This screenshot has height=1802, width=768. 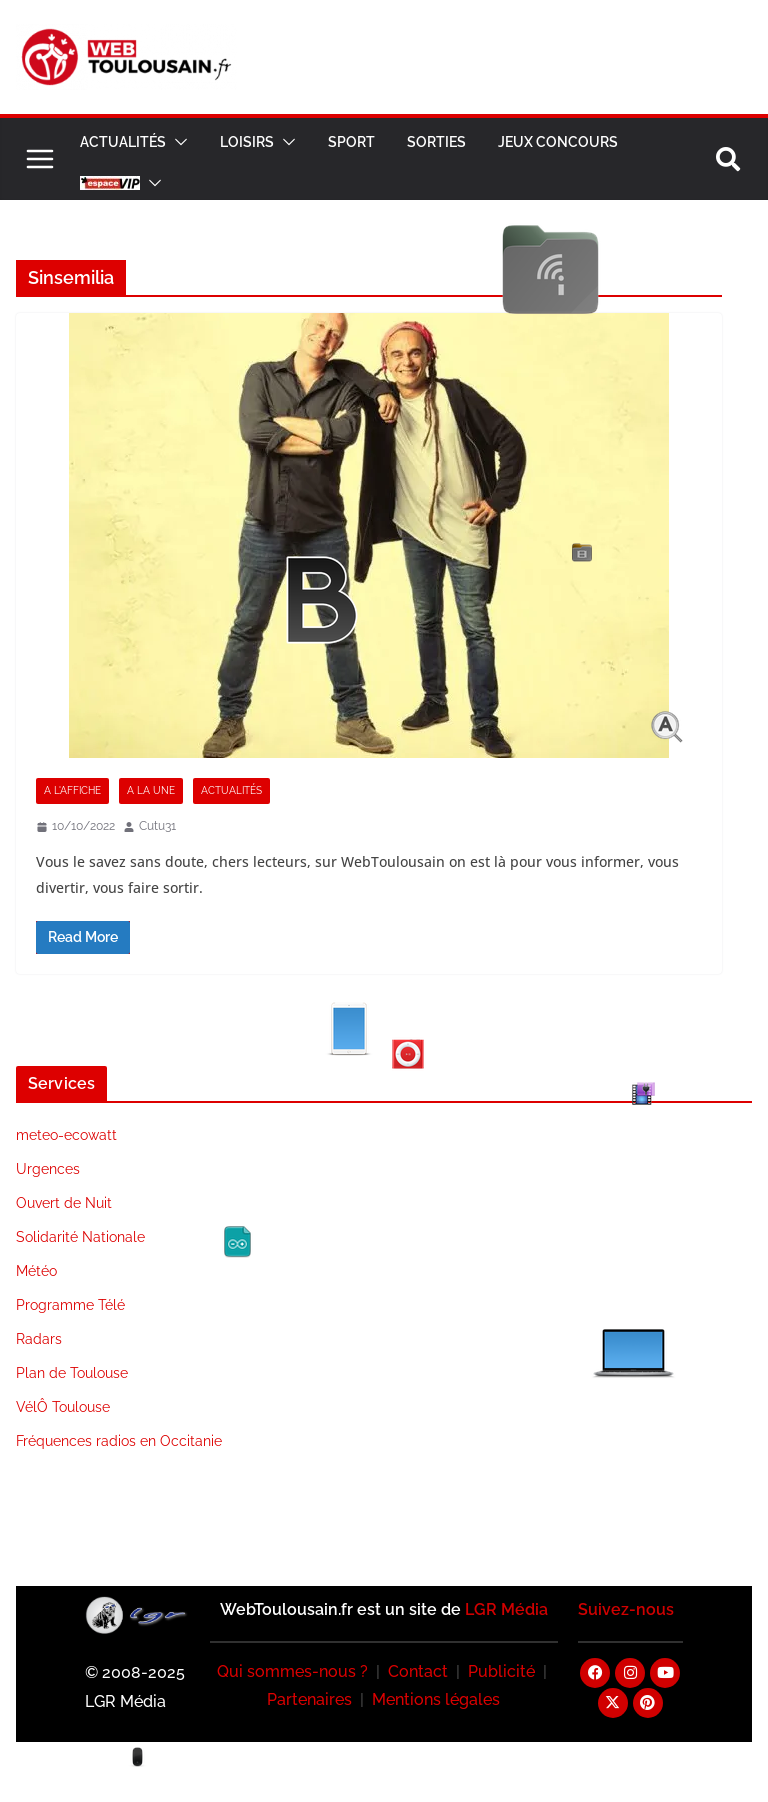 I want to click on iPod shuffle device connected, so click(x=408, y=1054).